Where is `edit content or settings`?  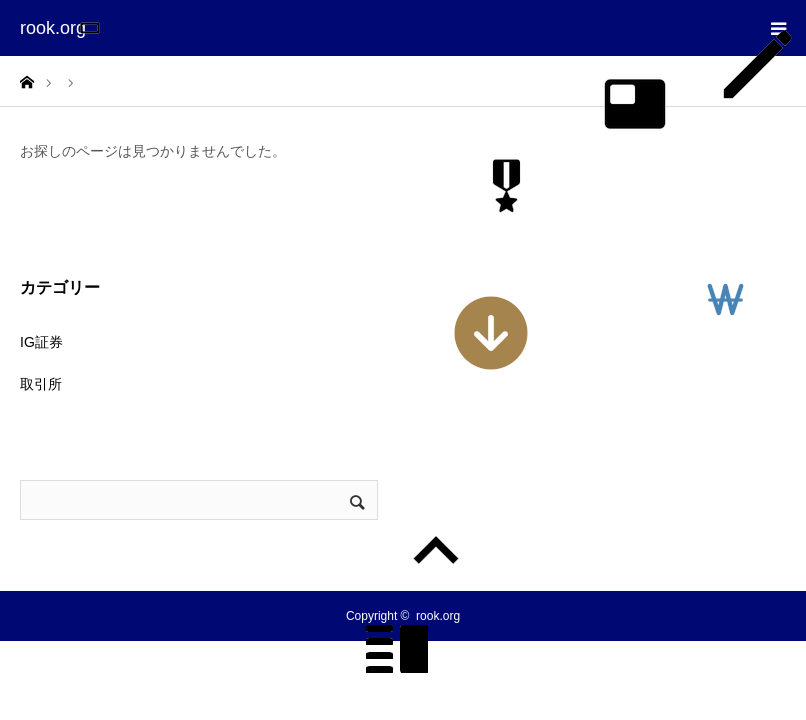
edit content or settings is located at coordinates (757, 64).